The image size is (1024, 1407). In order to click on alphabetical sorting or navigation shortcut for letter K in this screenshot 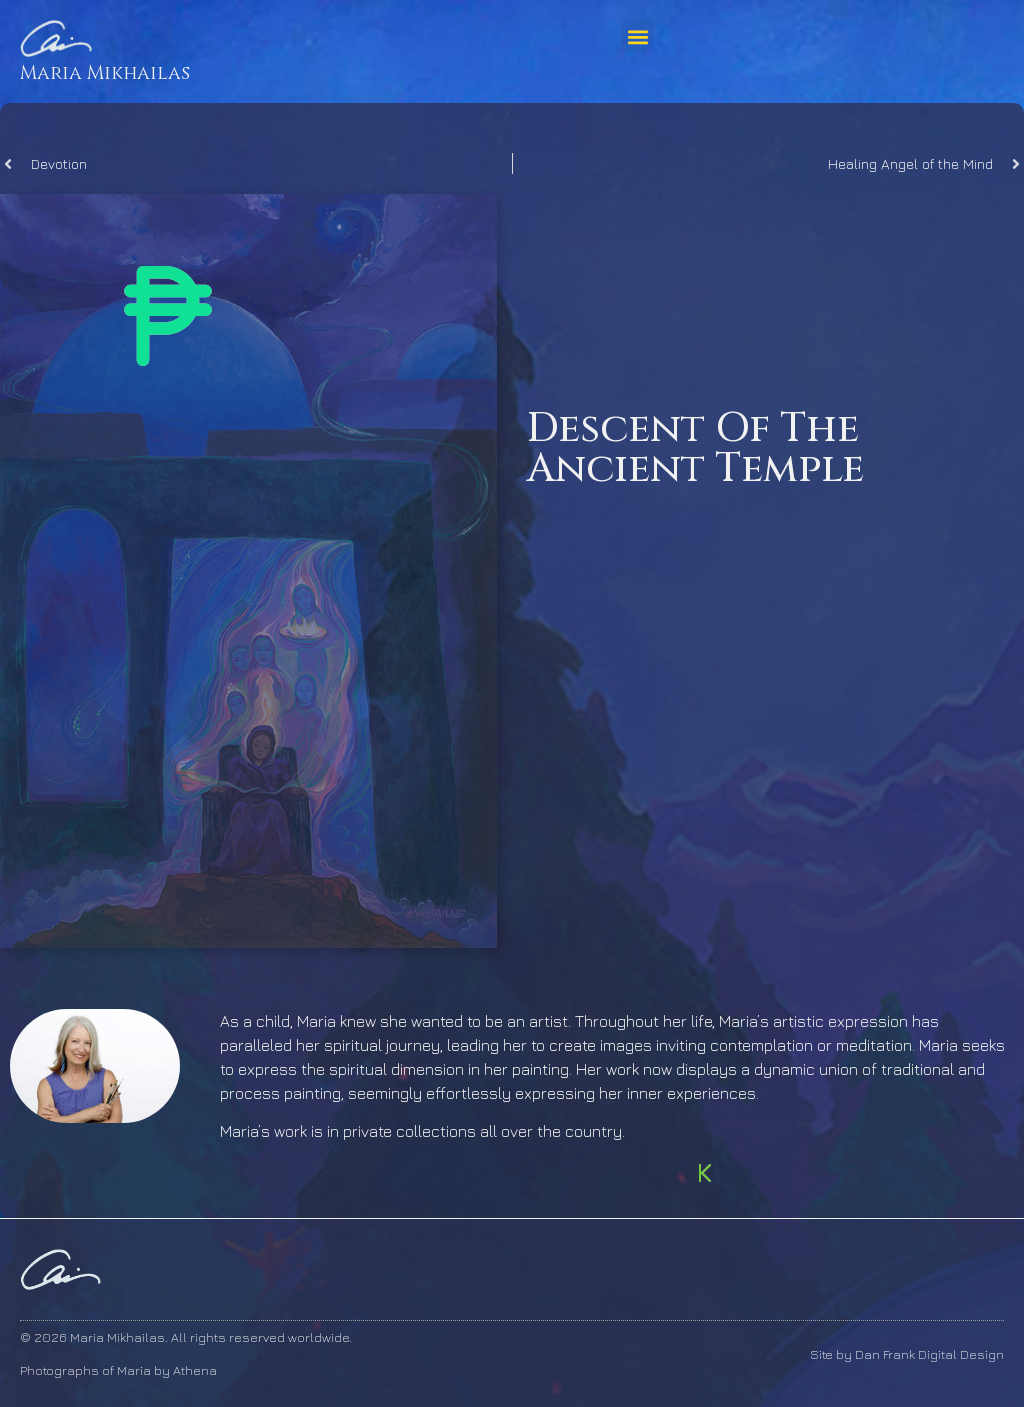, I will do `click(705, 1173)`.